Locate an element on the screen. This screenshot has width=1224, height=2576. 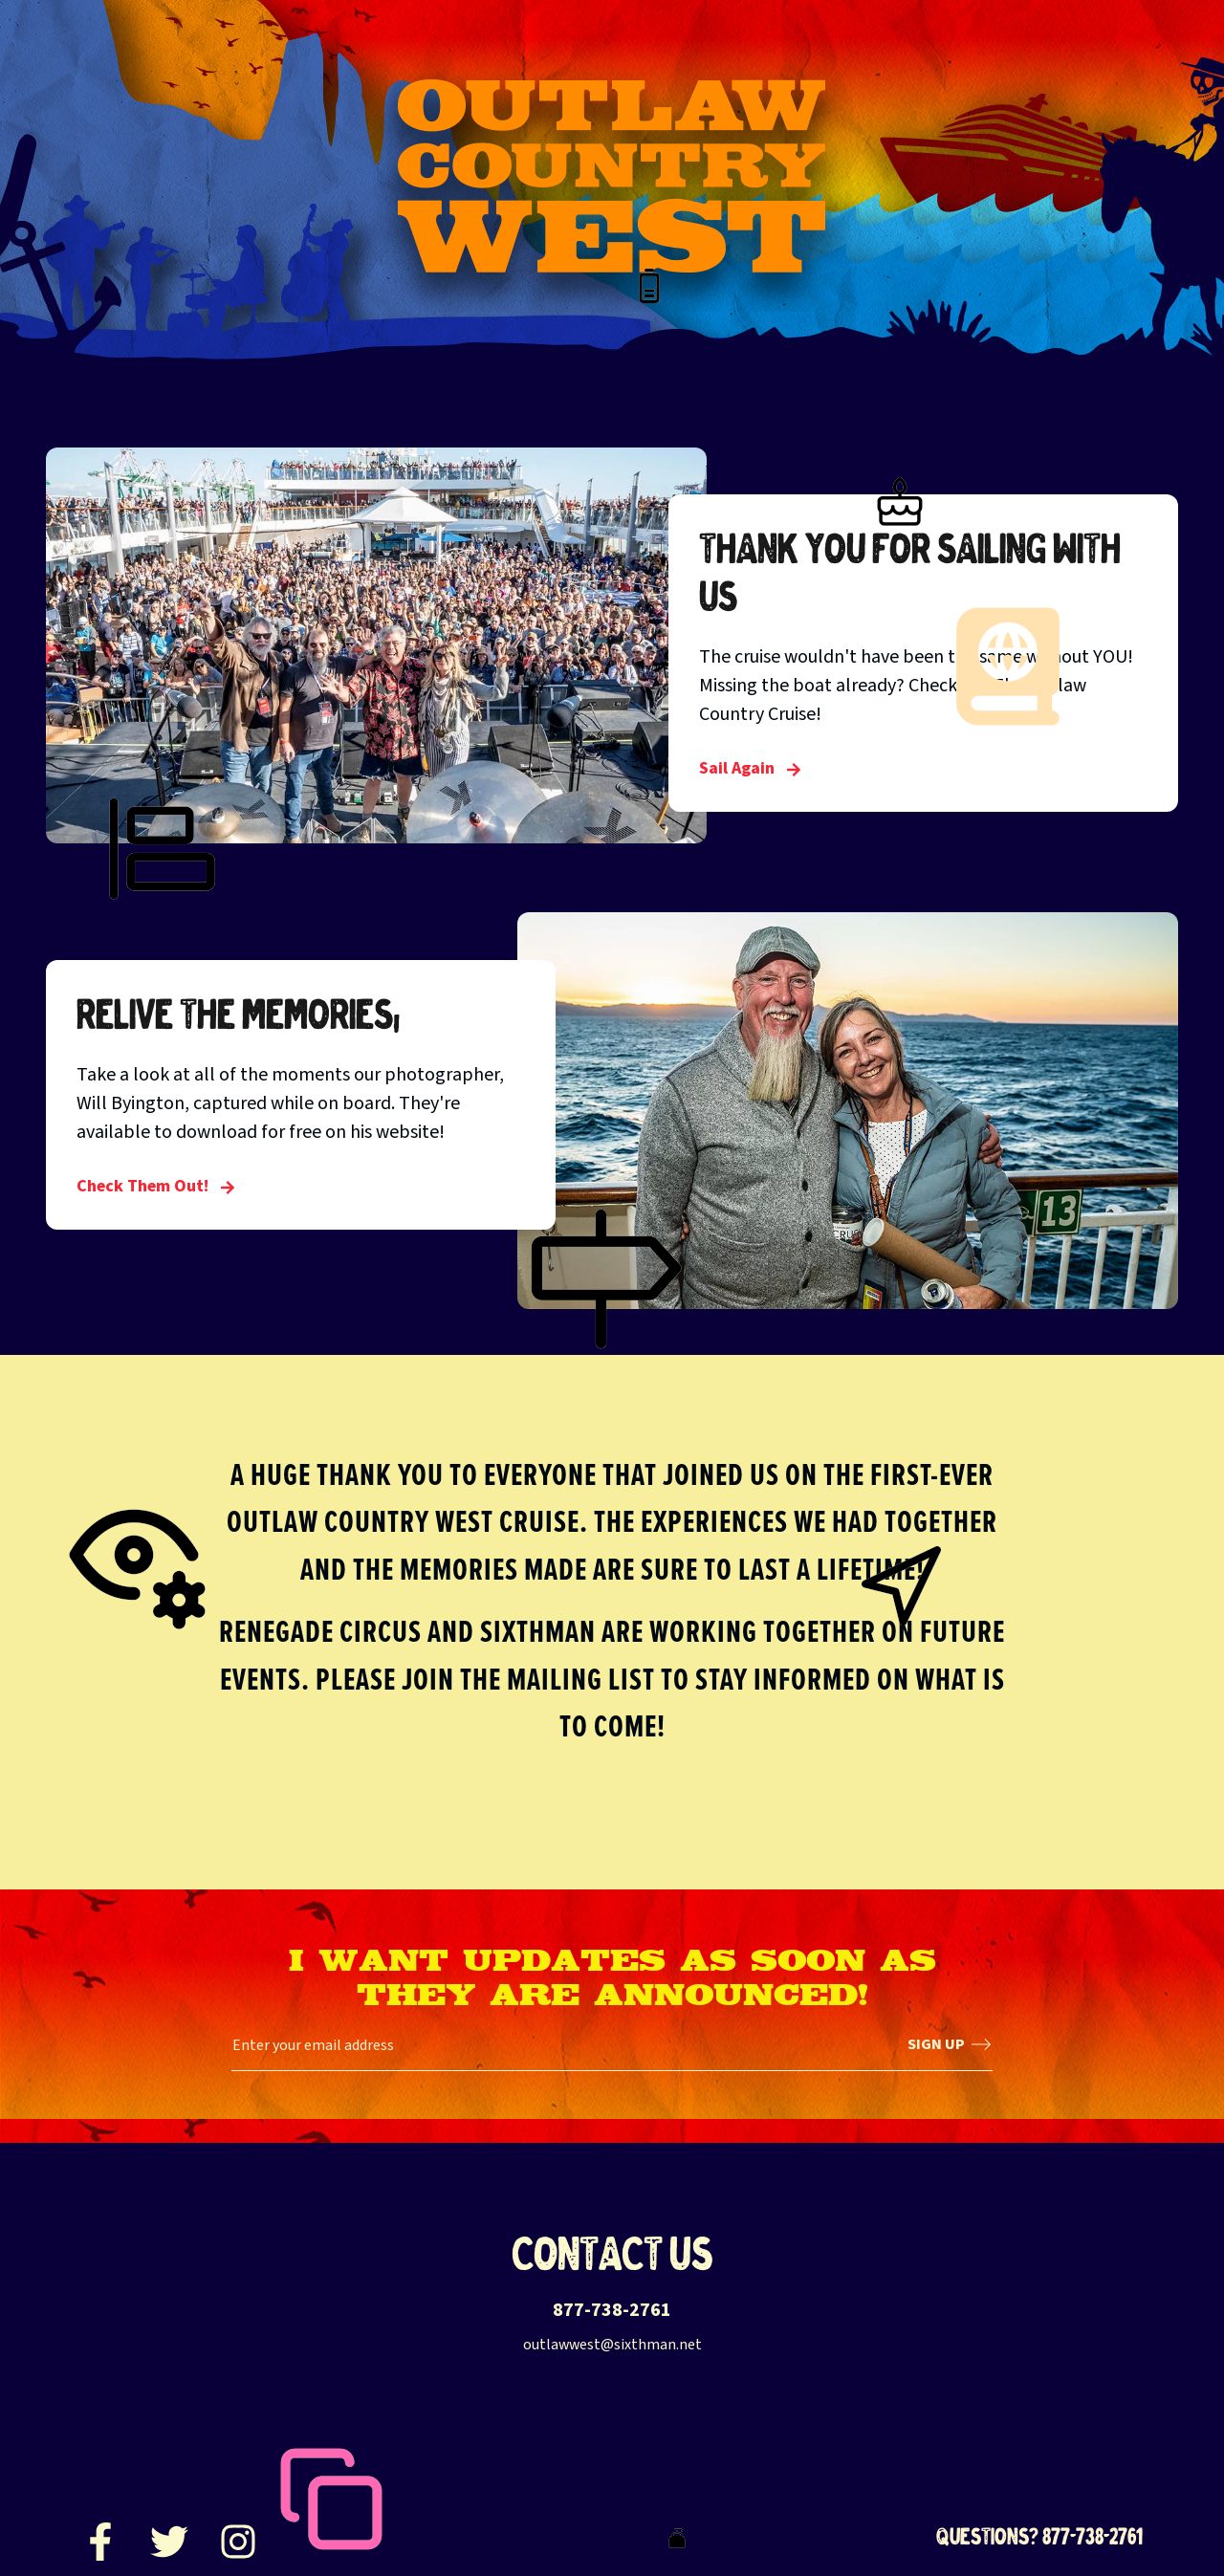
navigate to directions or wayfinding is located at coordinates (601, 1278).